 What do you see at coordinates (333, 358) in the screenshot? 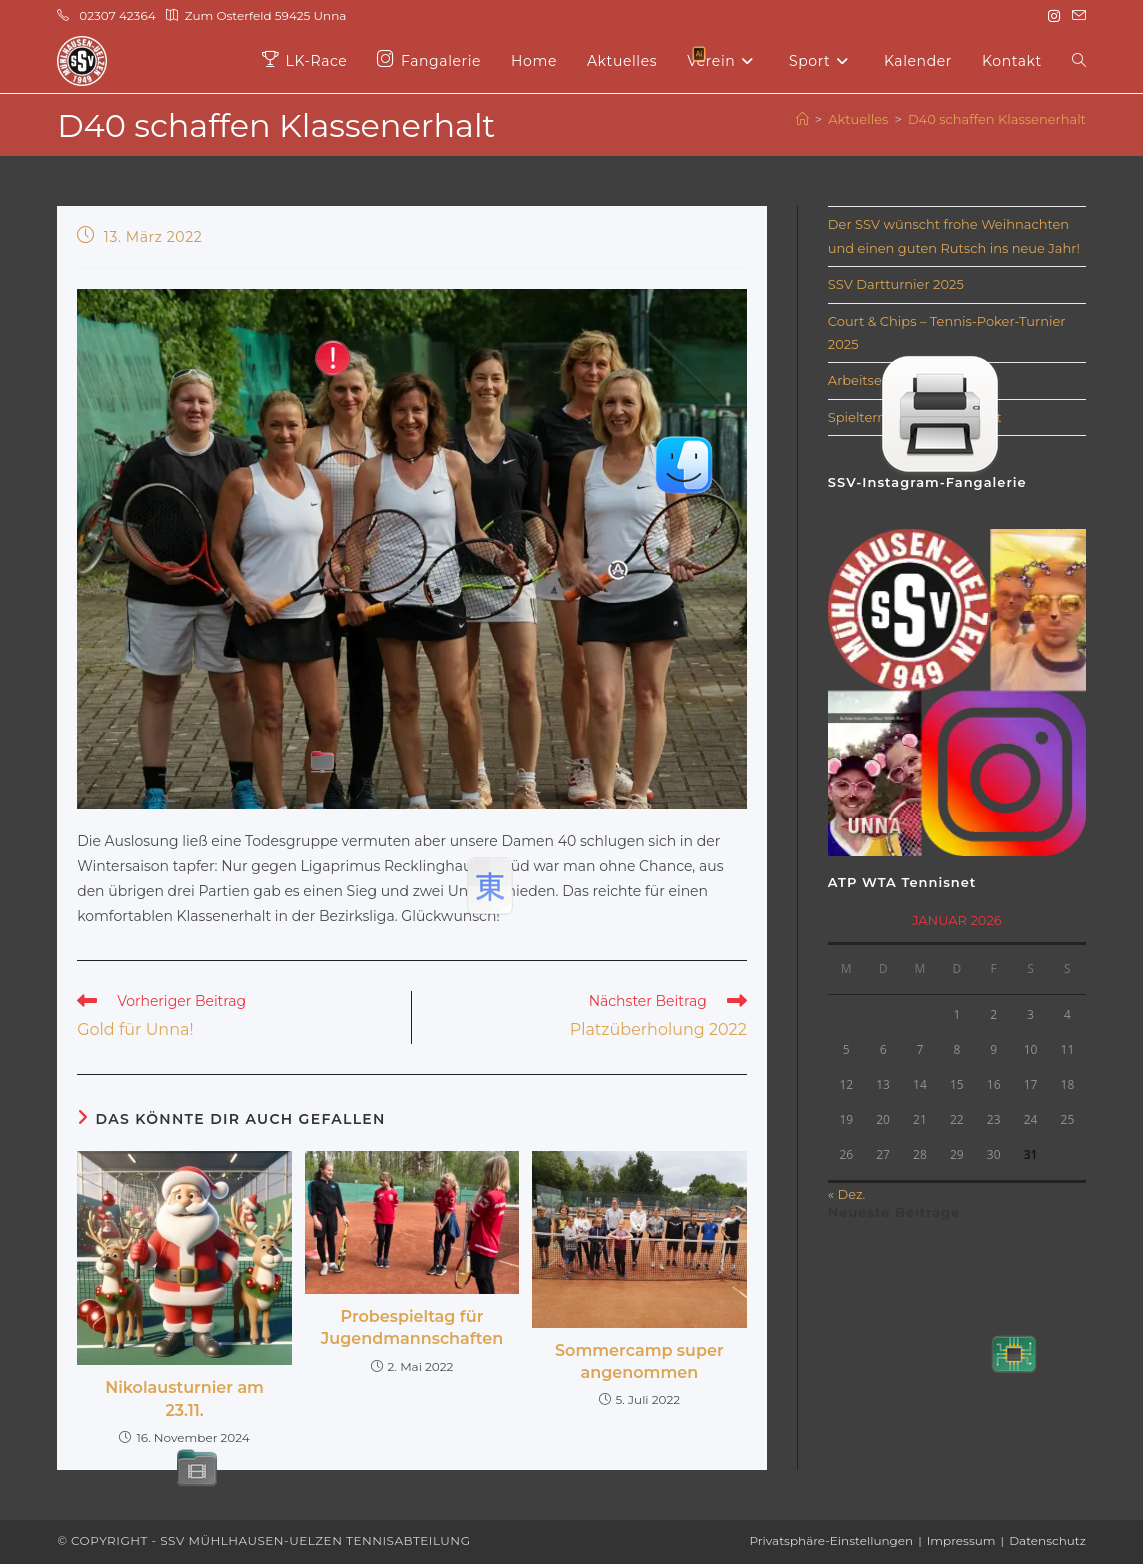
I see `indicates a warning or caution message` at bounding box center [333, 358].